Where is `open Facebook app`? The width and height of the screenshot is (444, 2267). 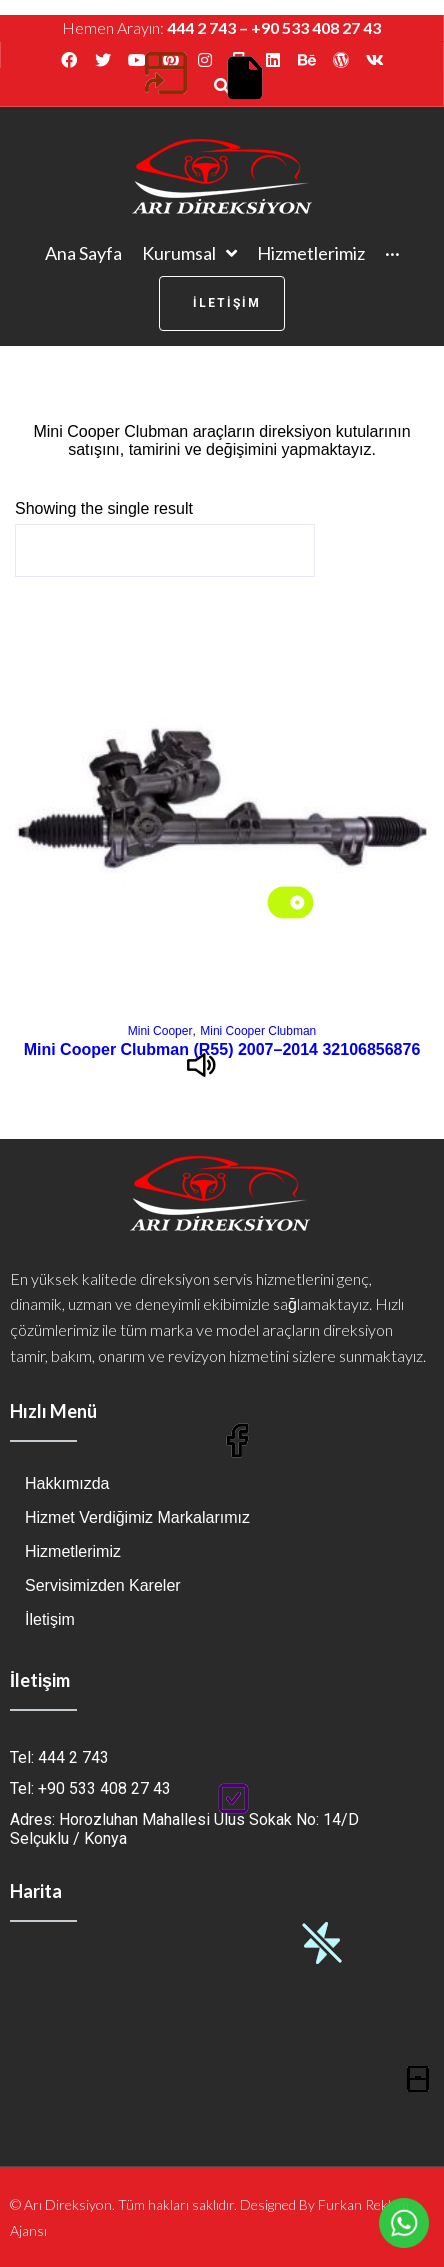
open Facebook app is located at coordinates (238, 1440).